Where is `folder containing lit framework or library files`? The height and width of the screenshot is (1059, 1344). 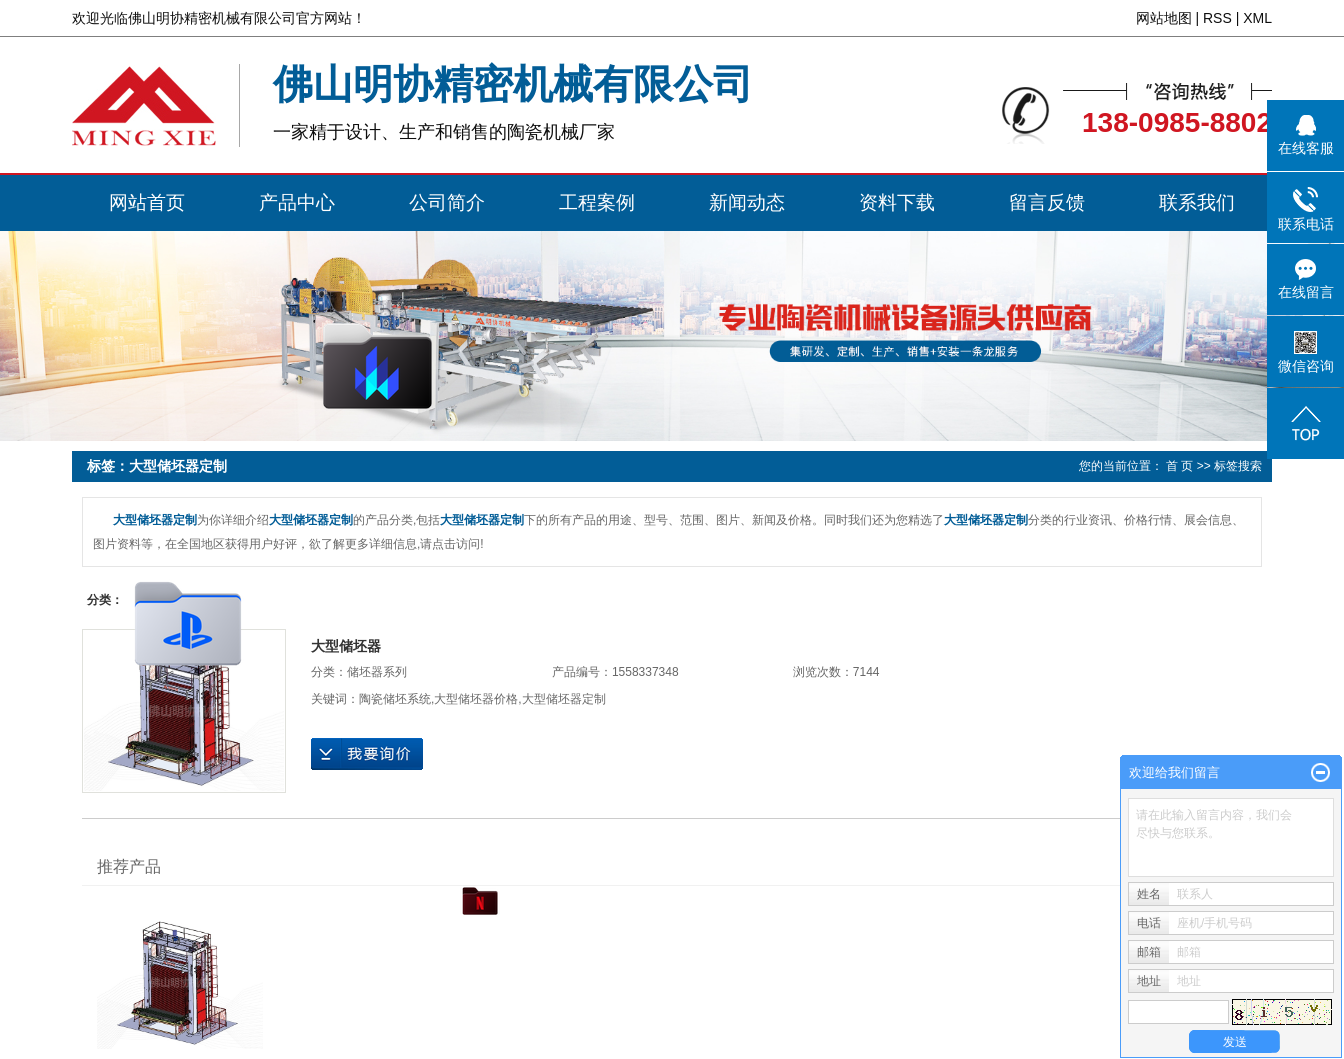 folder containing lit framework or library files is located at coordinates (377, 369).